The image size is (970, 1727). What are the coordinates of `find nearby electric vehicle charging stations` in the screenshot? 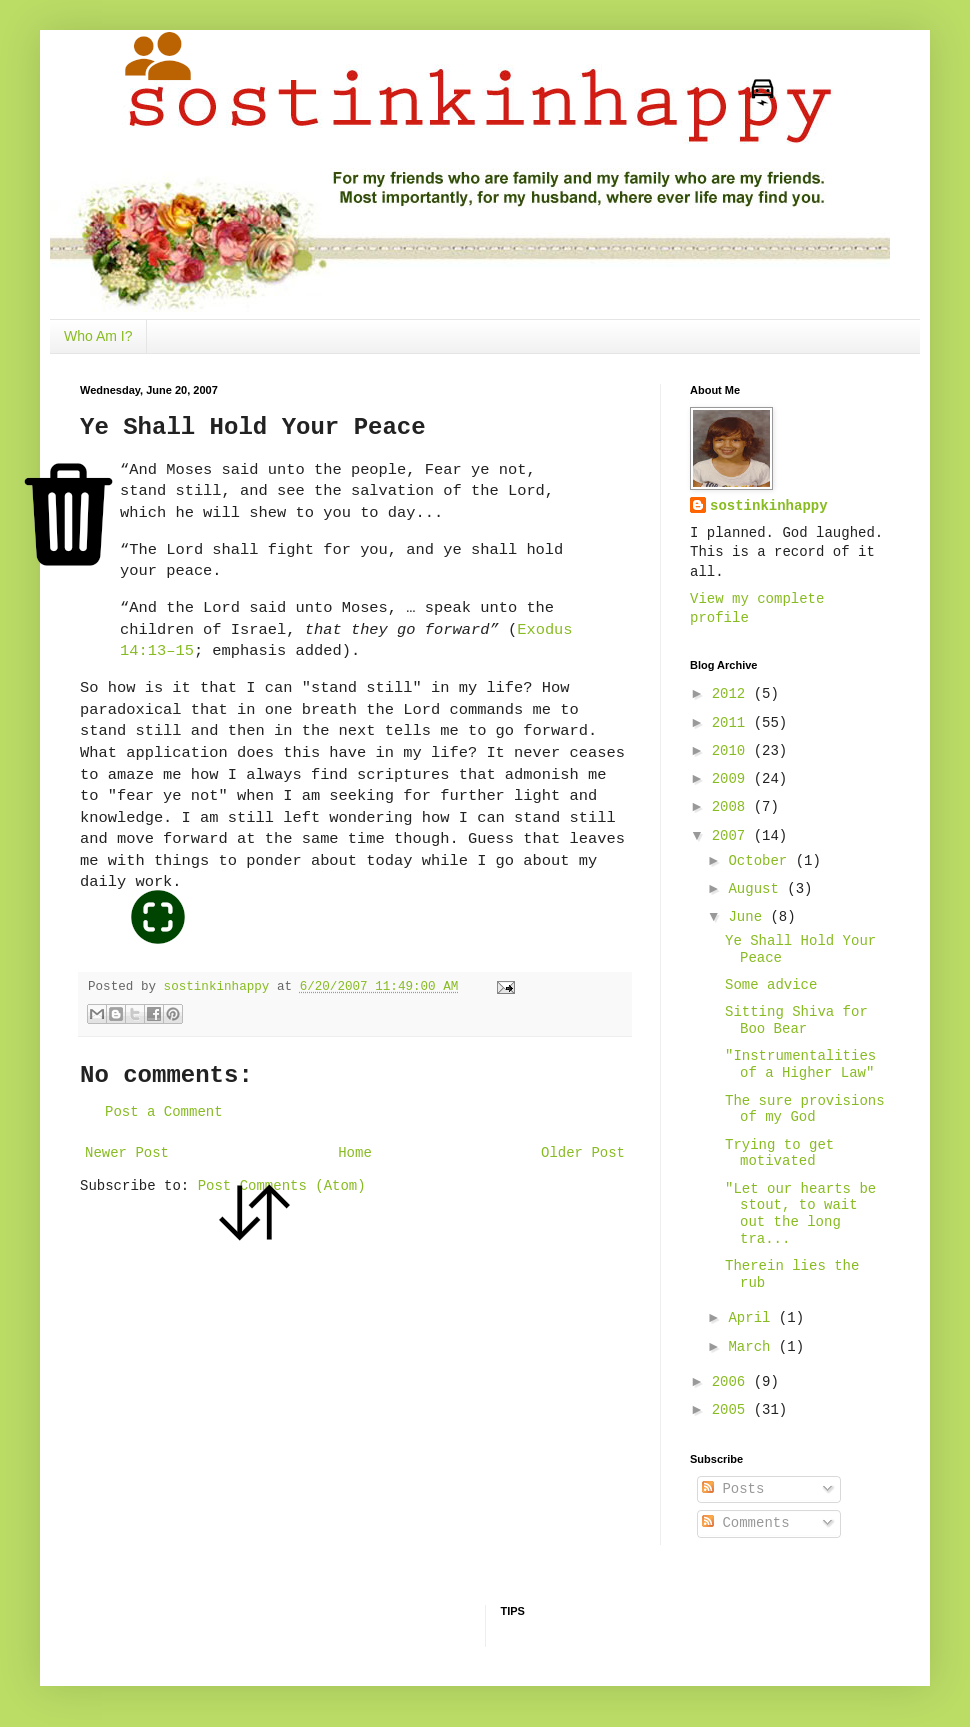 It's located at (762, 92).